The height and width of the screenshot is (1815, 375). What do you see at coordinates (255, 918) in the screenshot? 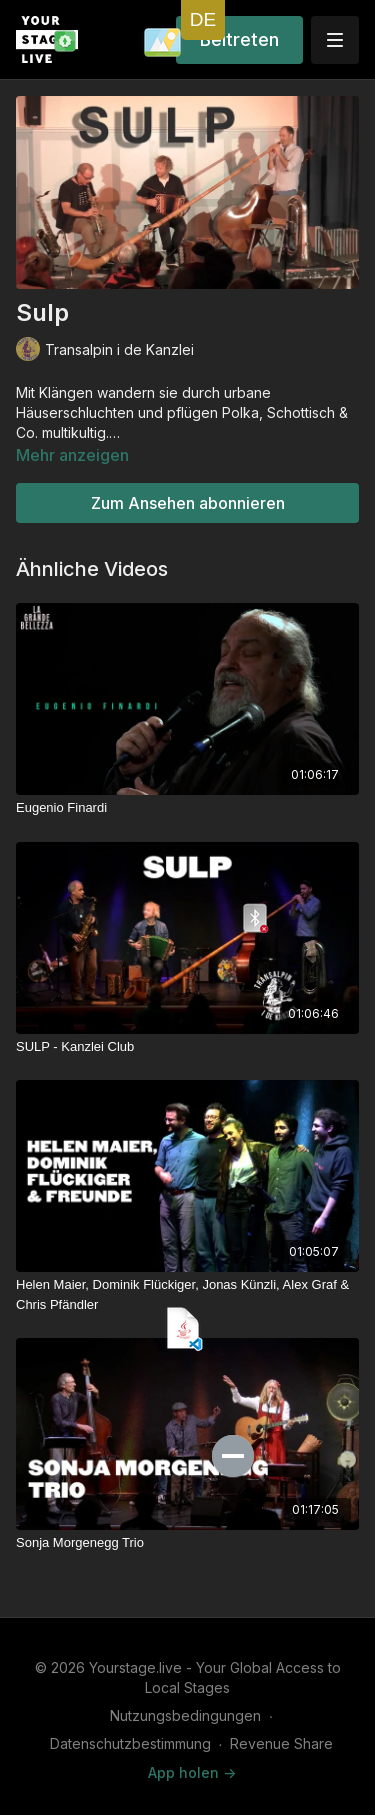
I see `bluetooth is currently disabled` at bounding box center [255, 918].